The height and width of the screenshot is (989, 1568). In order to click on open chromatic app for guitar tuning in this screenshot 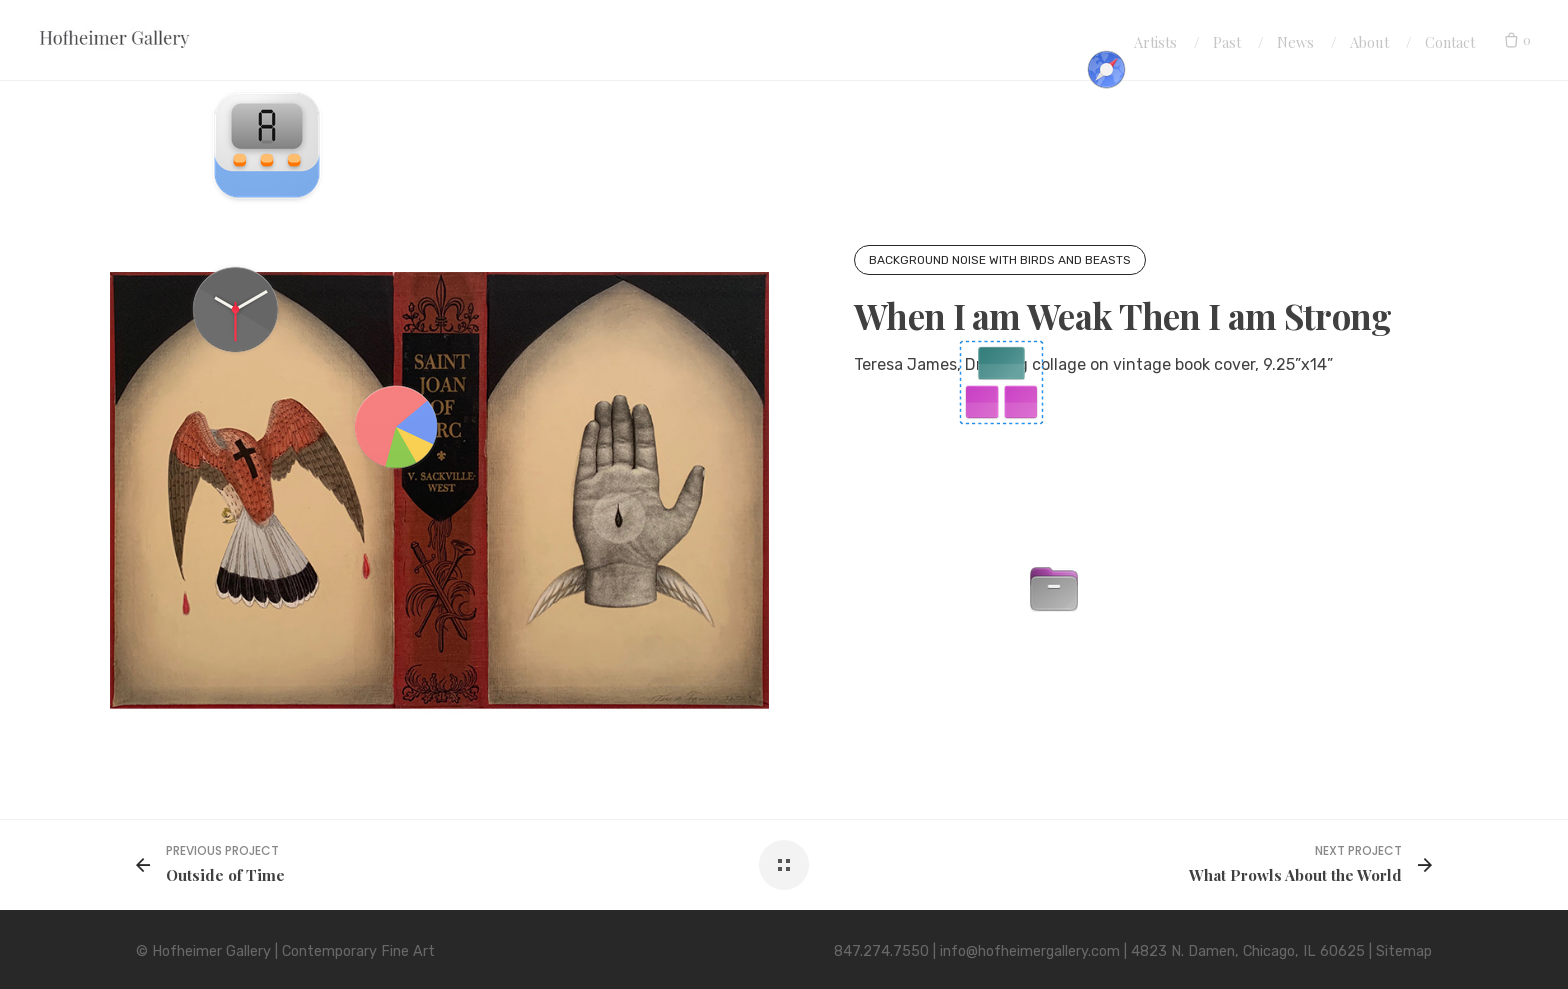, I will do `click(267, 145)`.